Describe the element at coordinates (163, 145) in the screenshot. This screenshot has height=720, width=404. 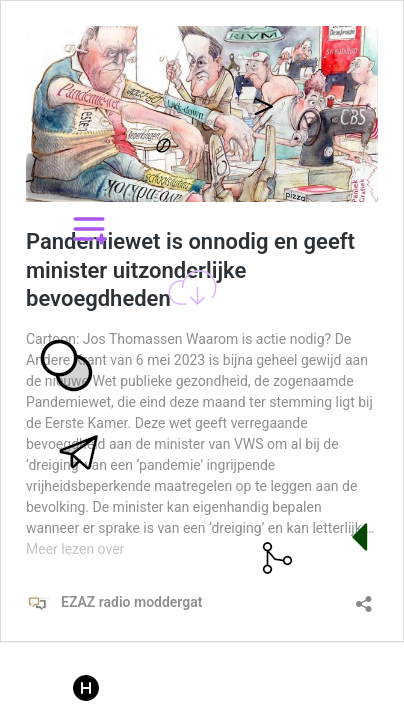
I see `browse coffee shop locations` at that location.